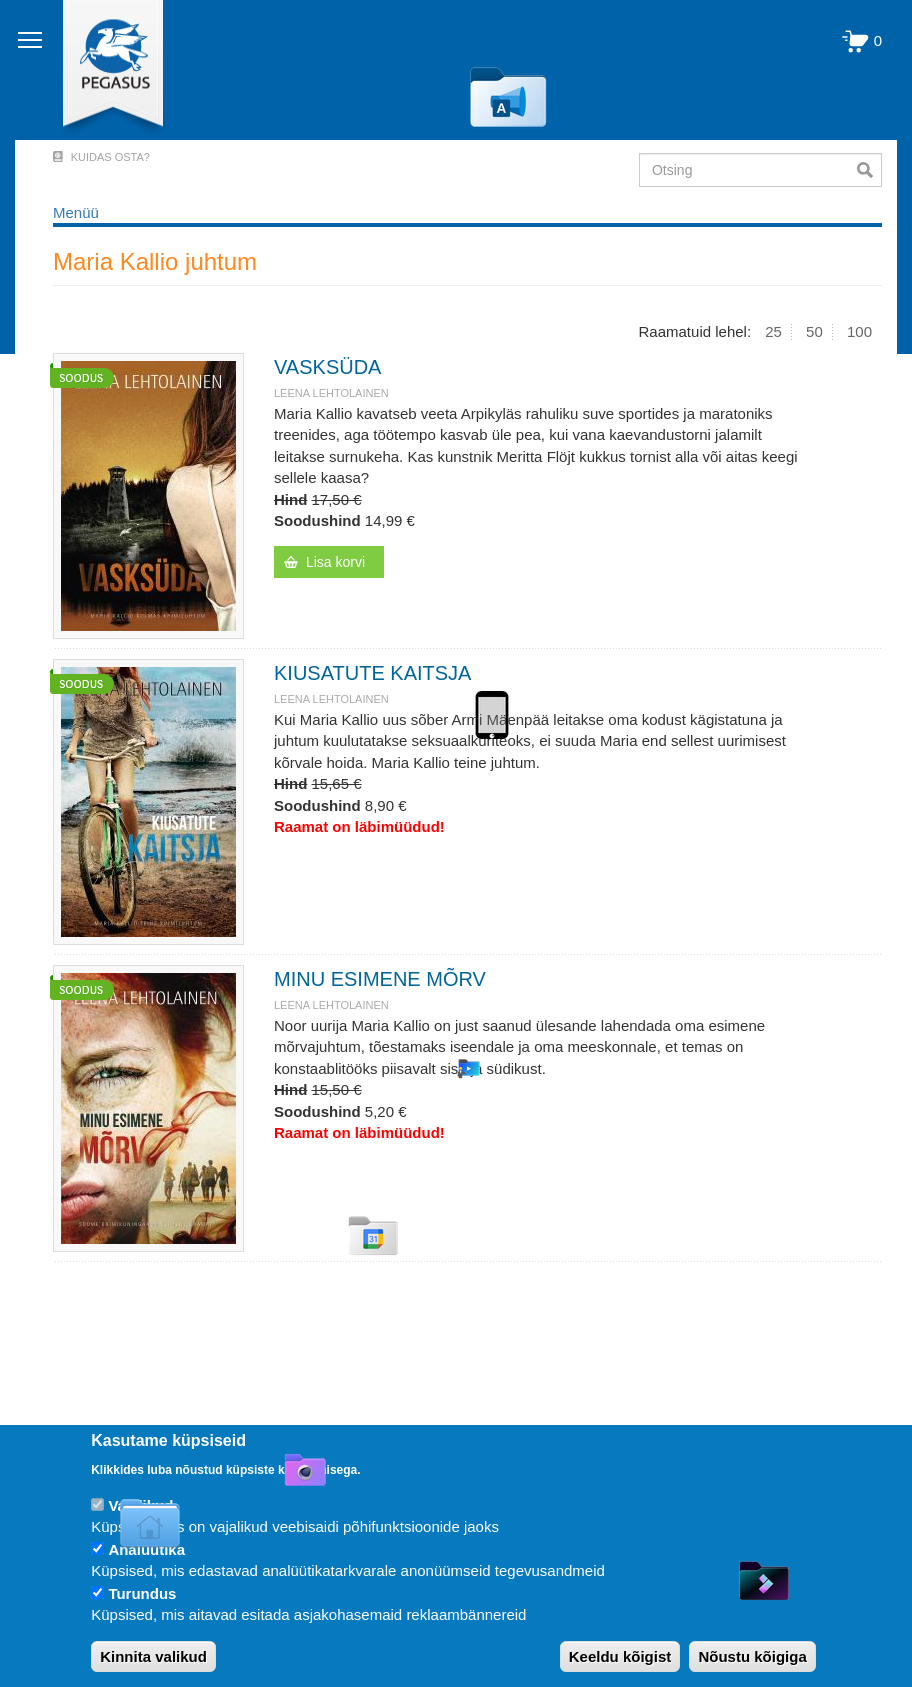  I want to click on open video tutorials folder, so click(469, 1068).